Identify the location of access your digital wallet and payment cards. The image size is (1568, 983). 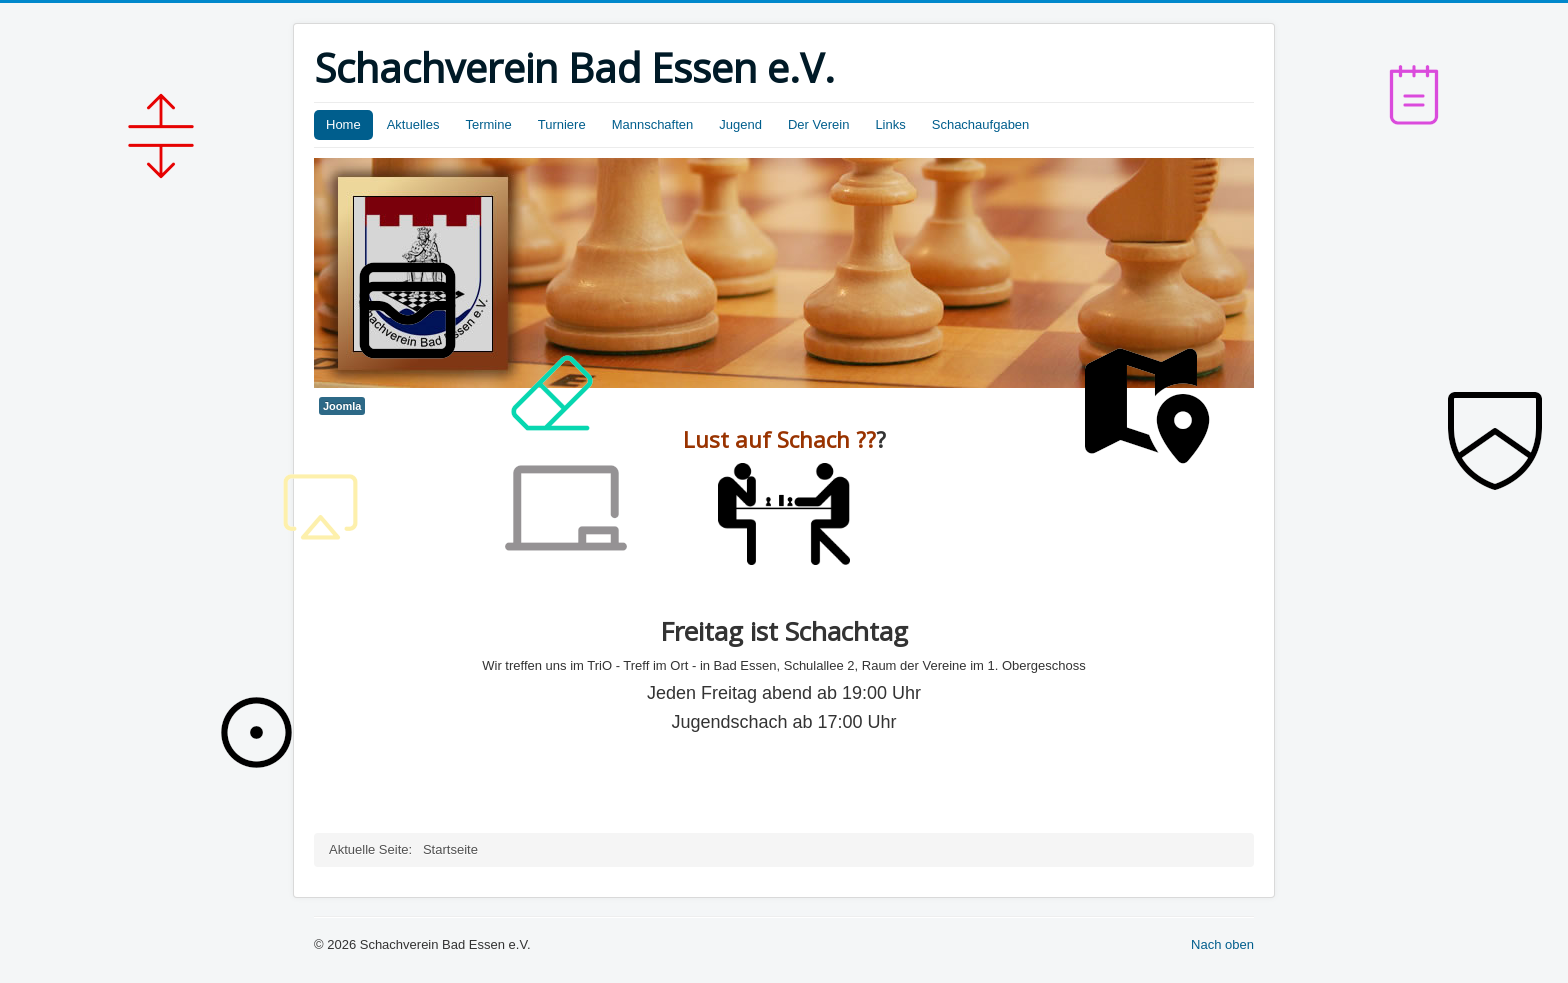
(407, 310).